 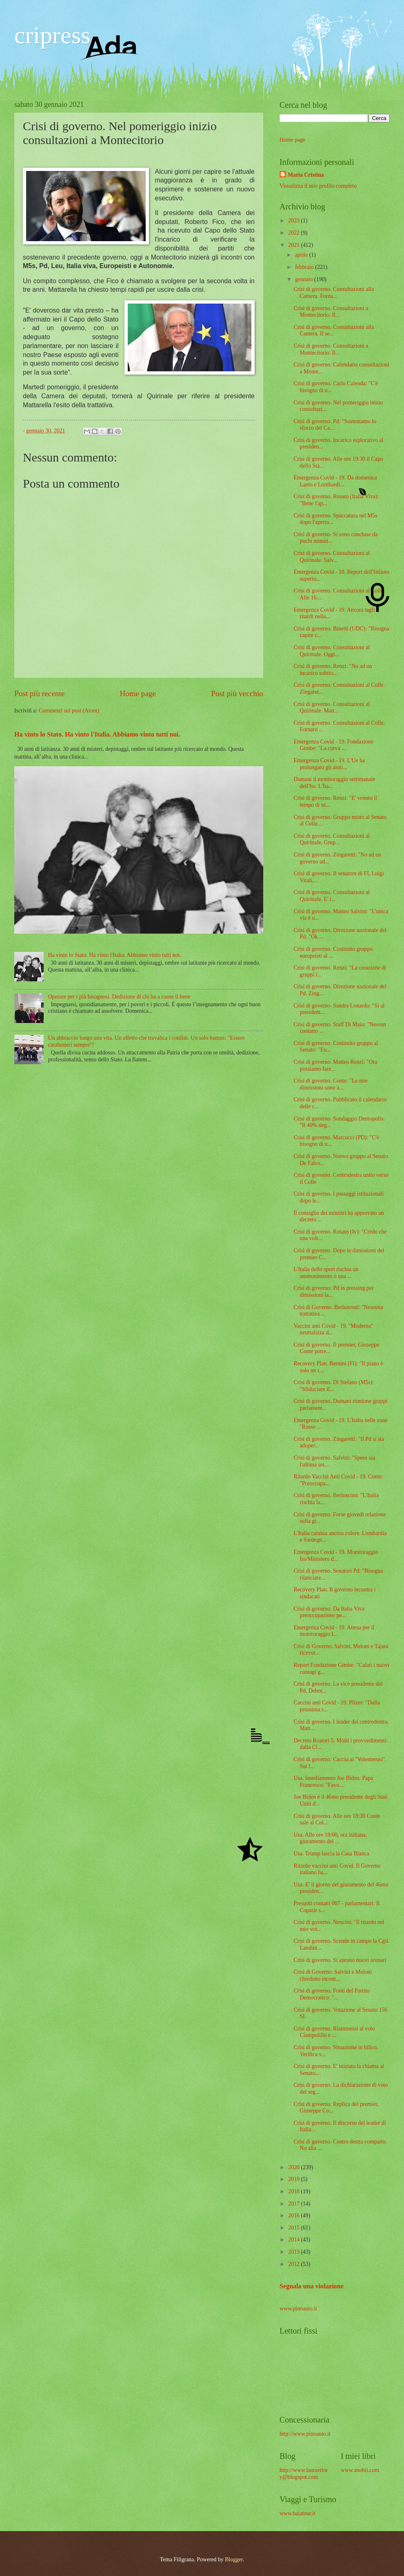 What do you see at coordinates (250, 1850) in the screenshot?
I see `indicates a partial rating or half-star score` at bounding box center [250, 1850].